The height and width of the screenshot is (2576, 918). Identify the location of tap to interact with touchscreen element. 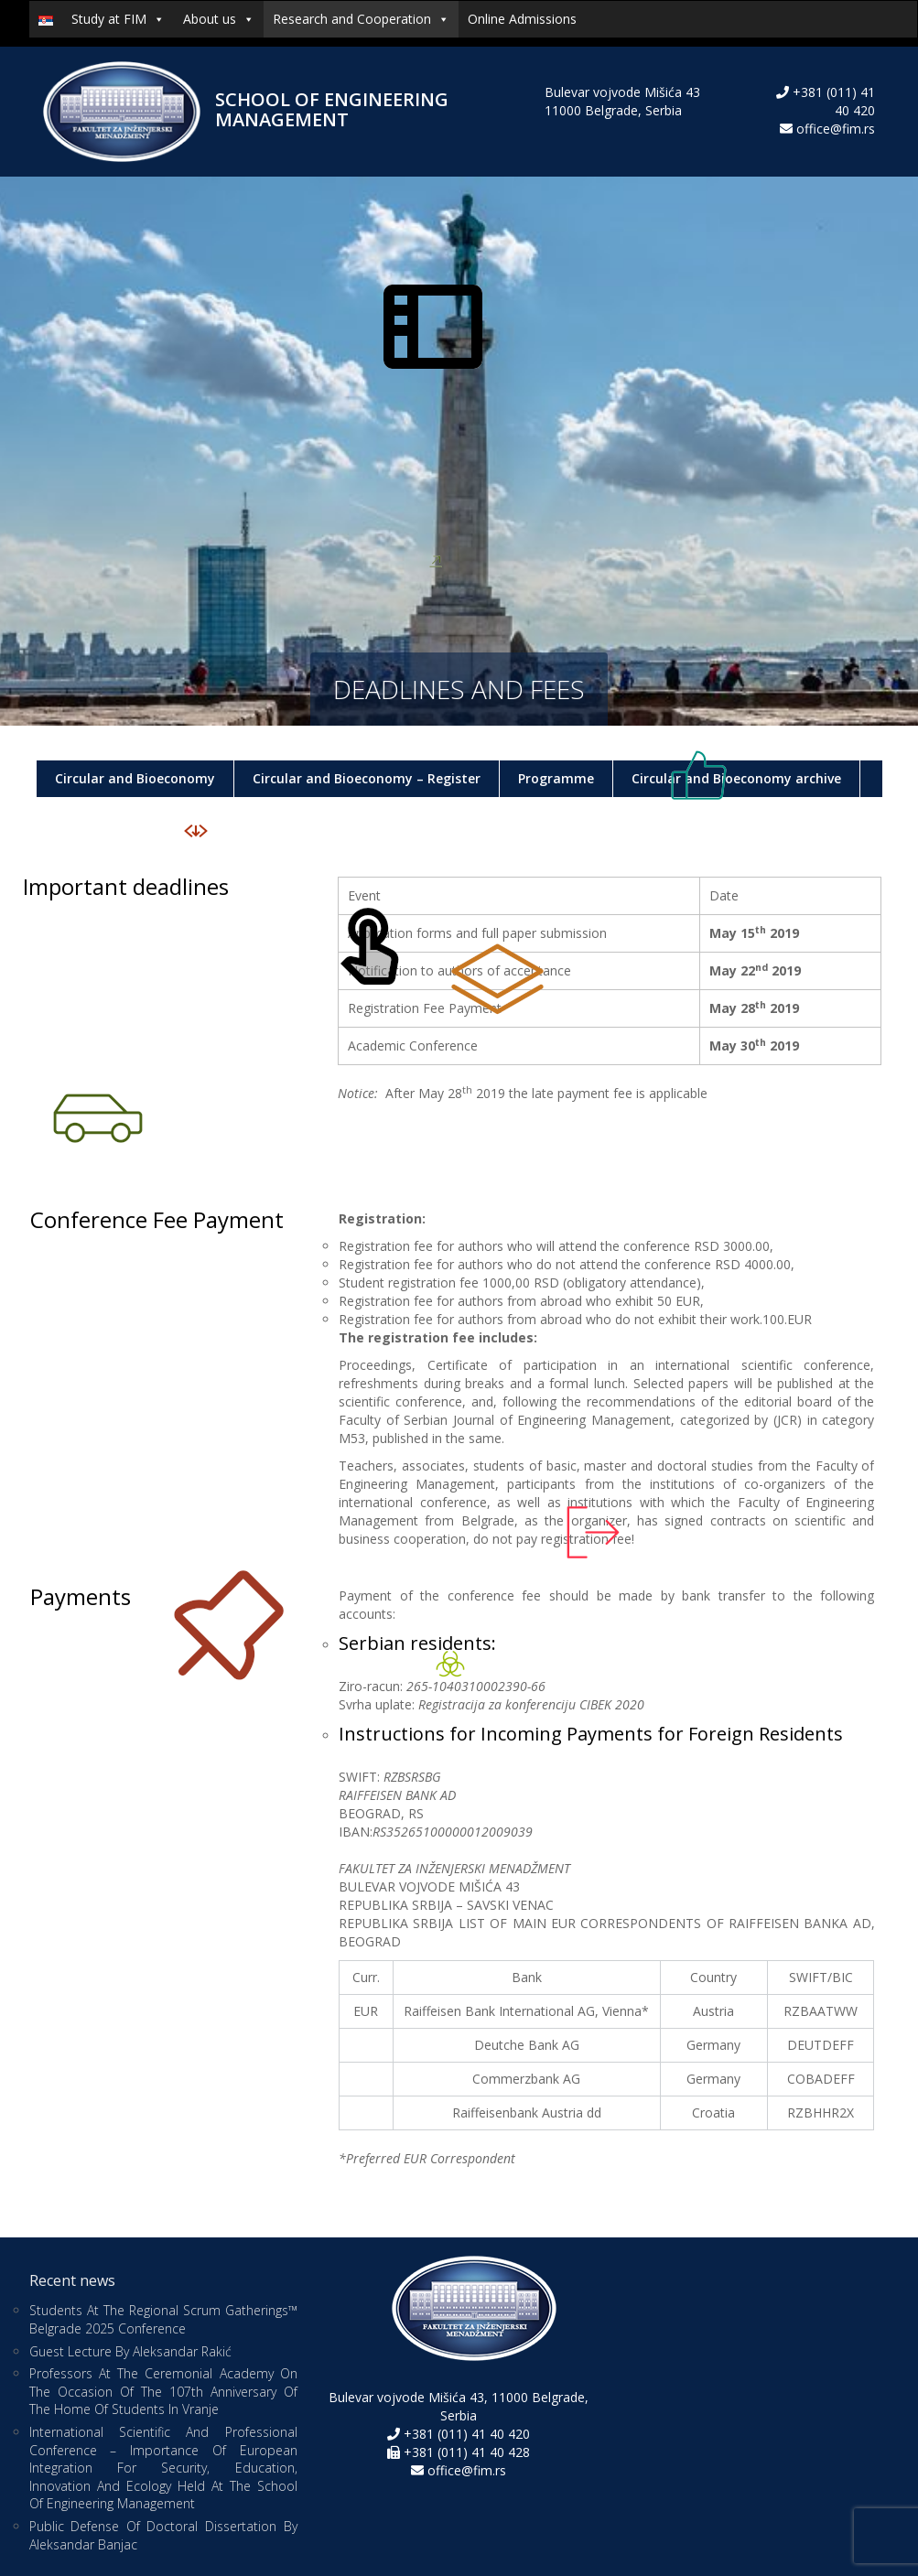
(370, 948).